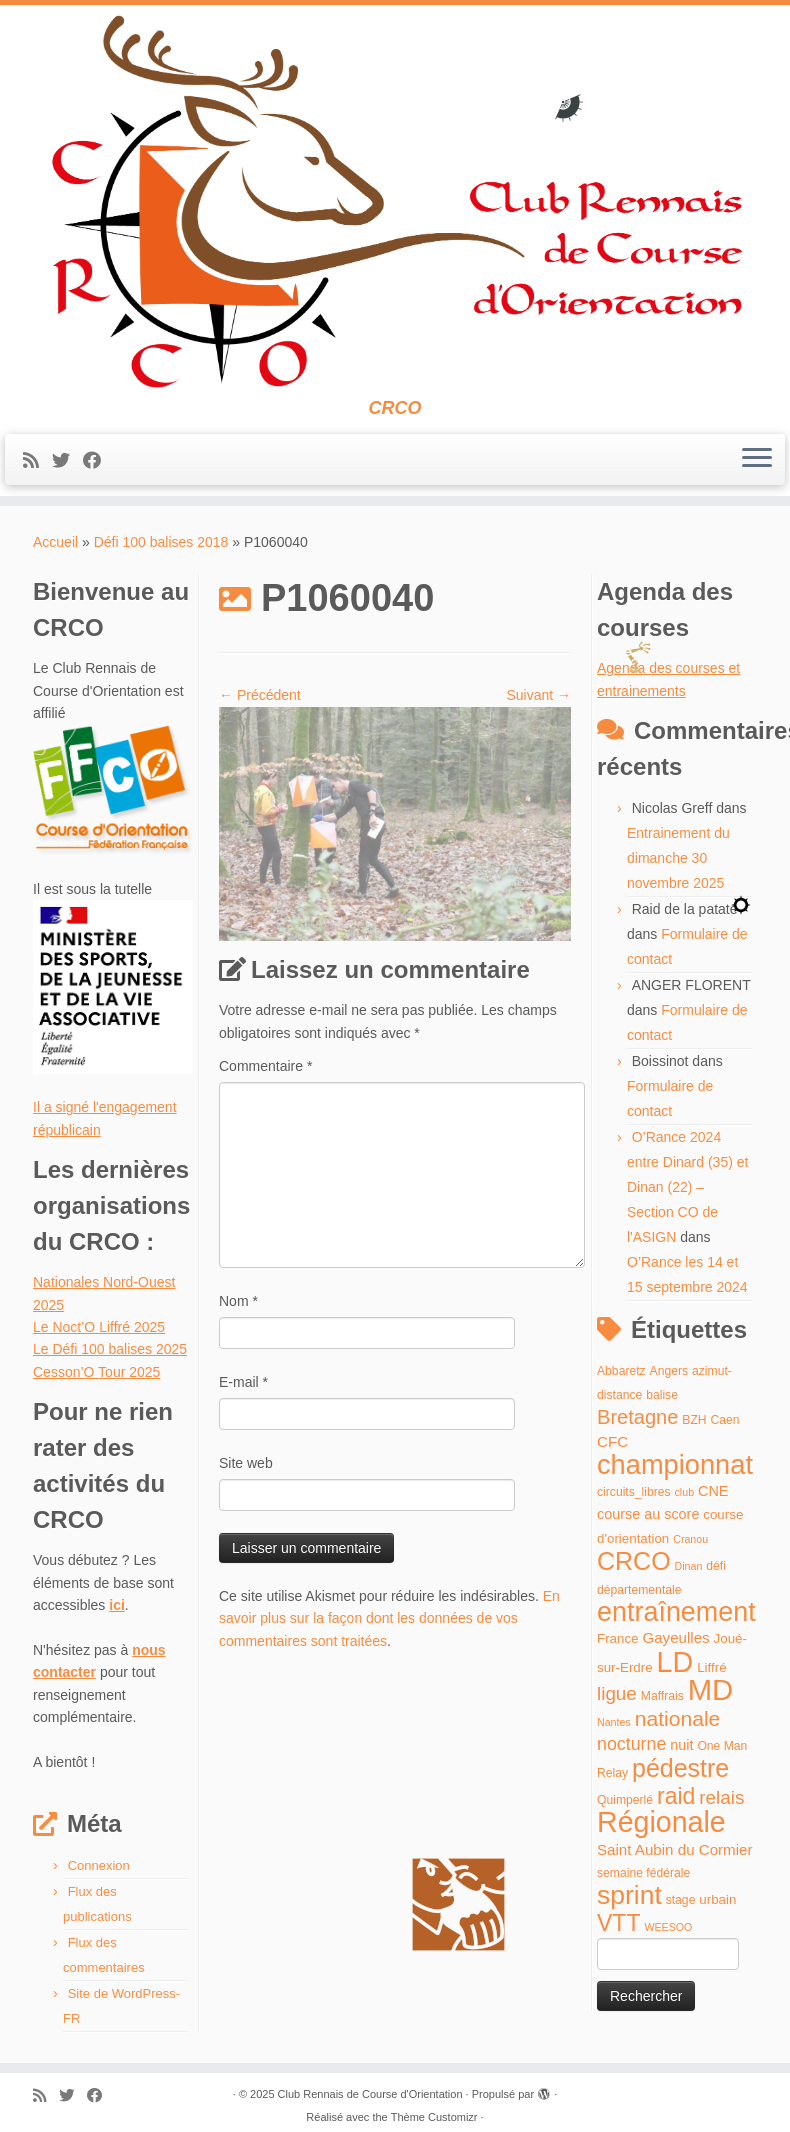 This screenshot has width=790, height=2132. Describe the element at coordinates (569, 108) in the screenshot. I see `toggle cooling or fan settings` at that location.